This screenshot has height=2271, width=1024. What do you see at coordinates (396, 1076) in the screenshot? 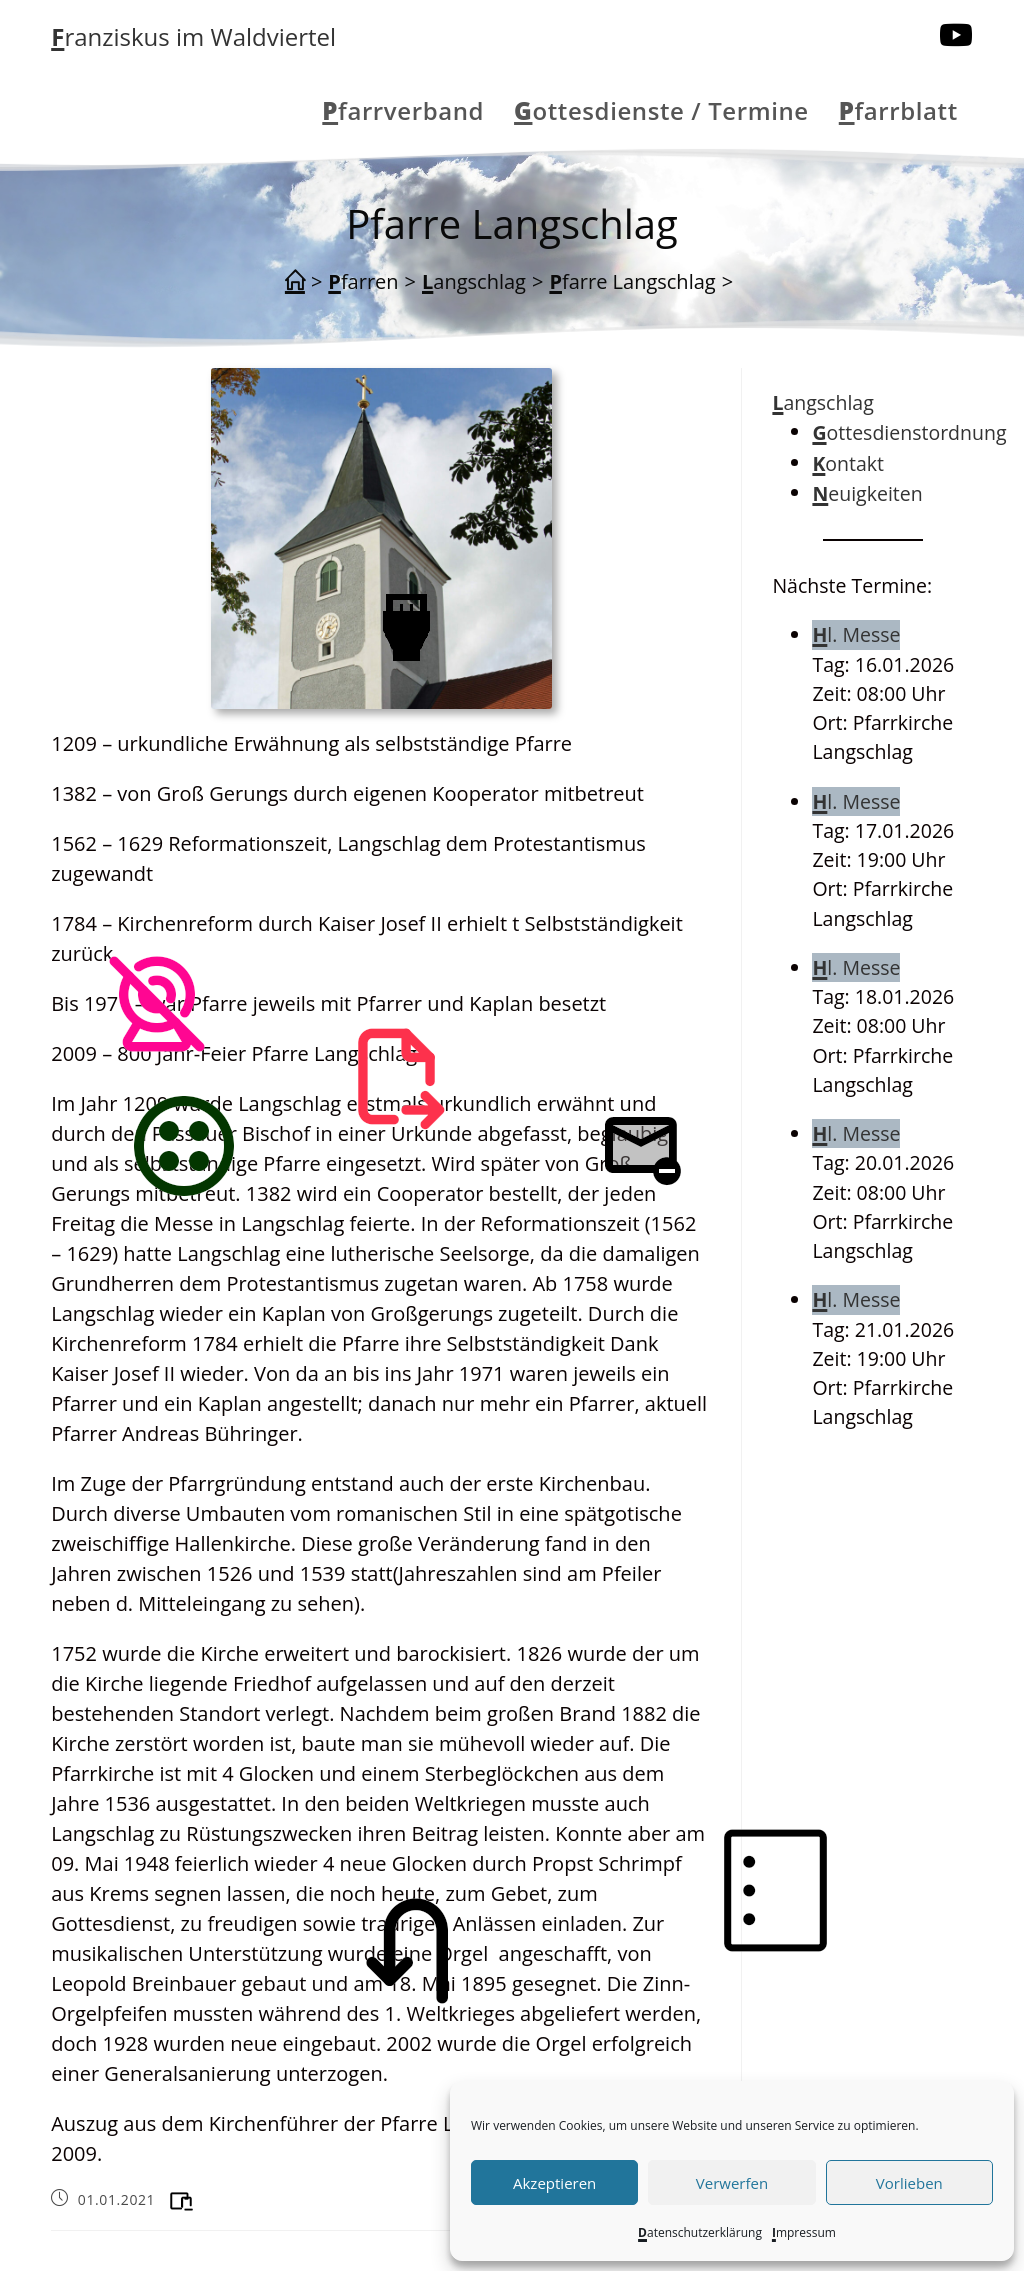
I see `export file to another location` at bounding box center [396, 1076].